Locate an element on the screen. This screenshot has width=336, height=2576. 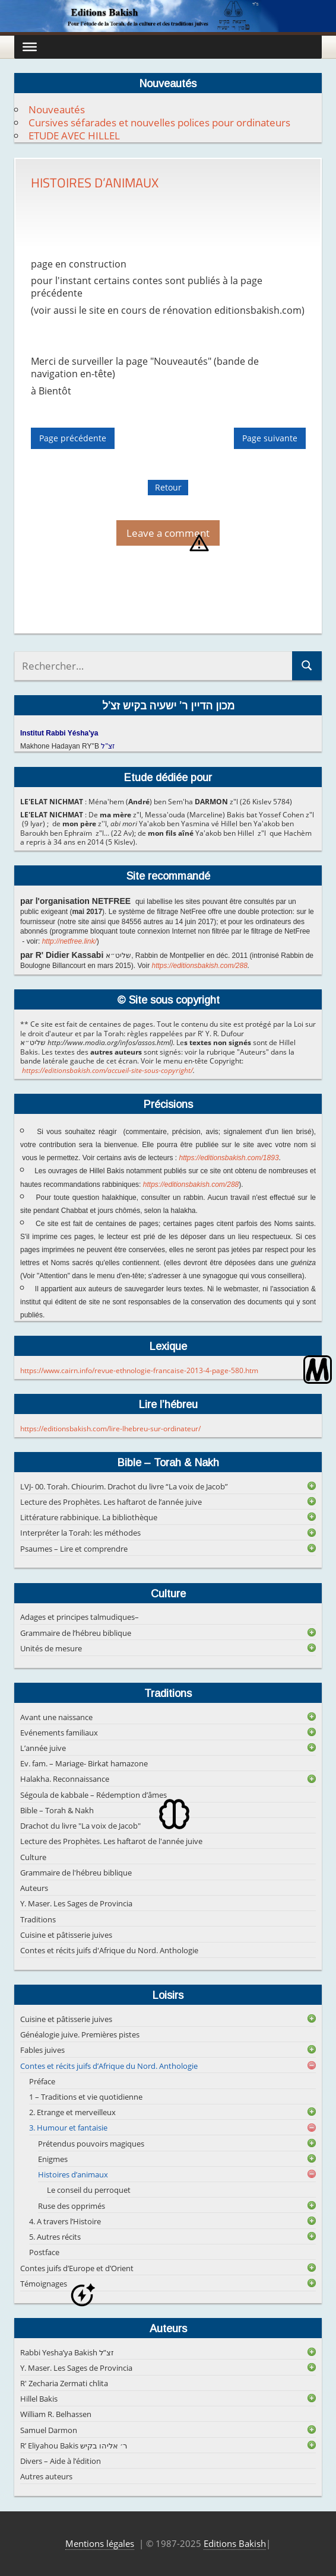
access AI or machine learning features is located at coordinates (174, 1814).